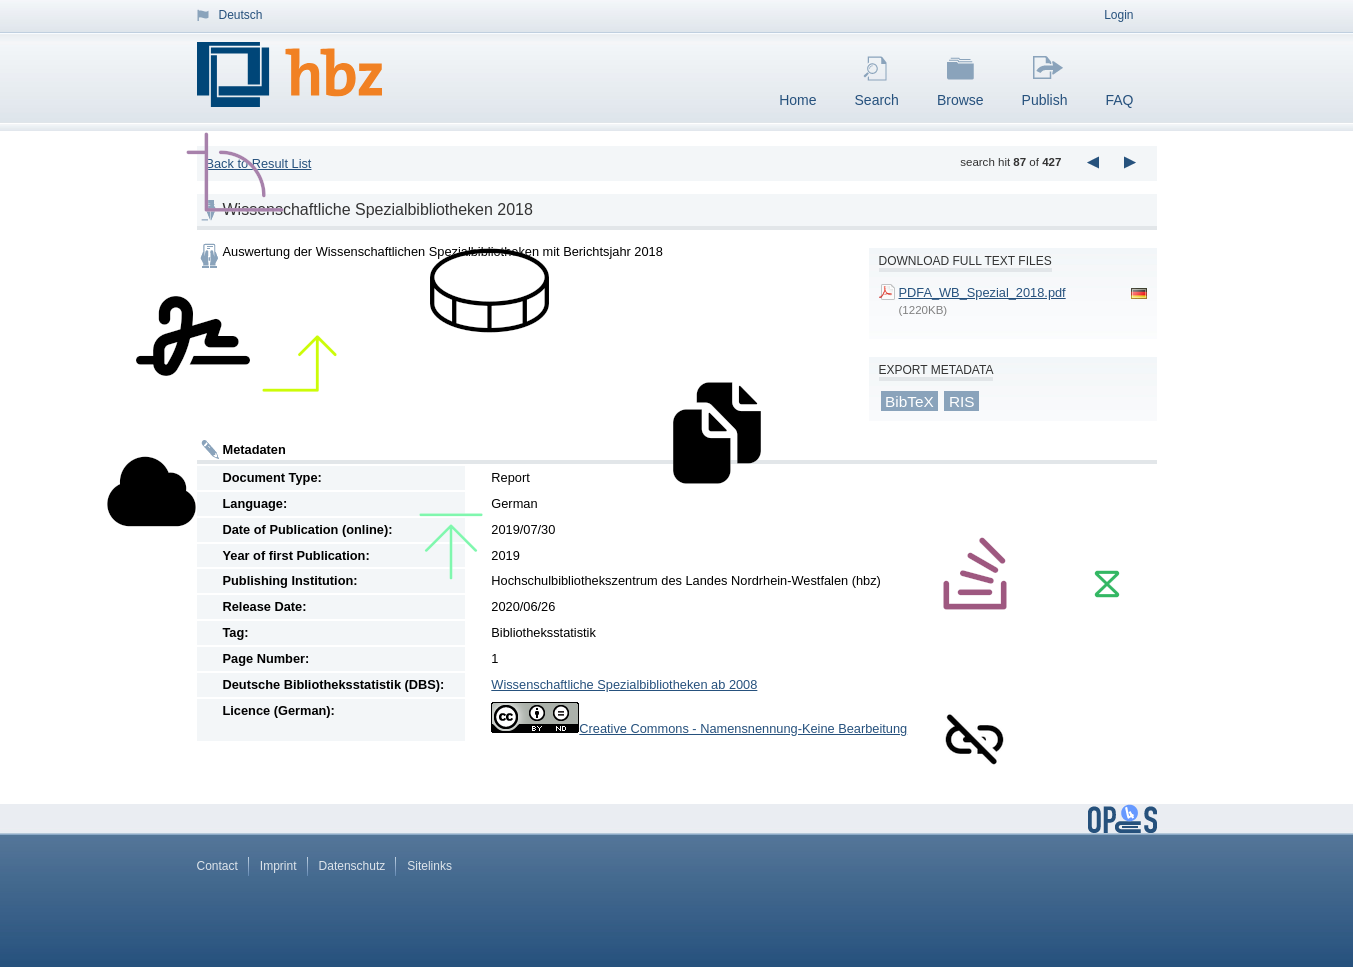  Describe the element at coordinates (975, 575) in the screenshot. I see `visit stack overflow for programming help` at that location.